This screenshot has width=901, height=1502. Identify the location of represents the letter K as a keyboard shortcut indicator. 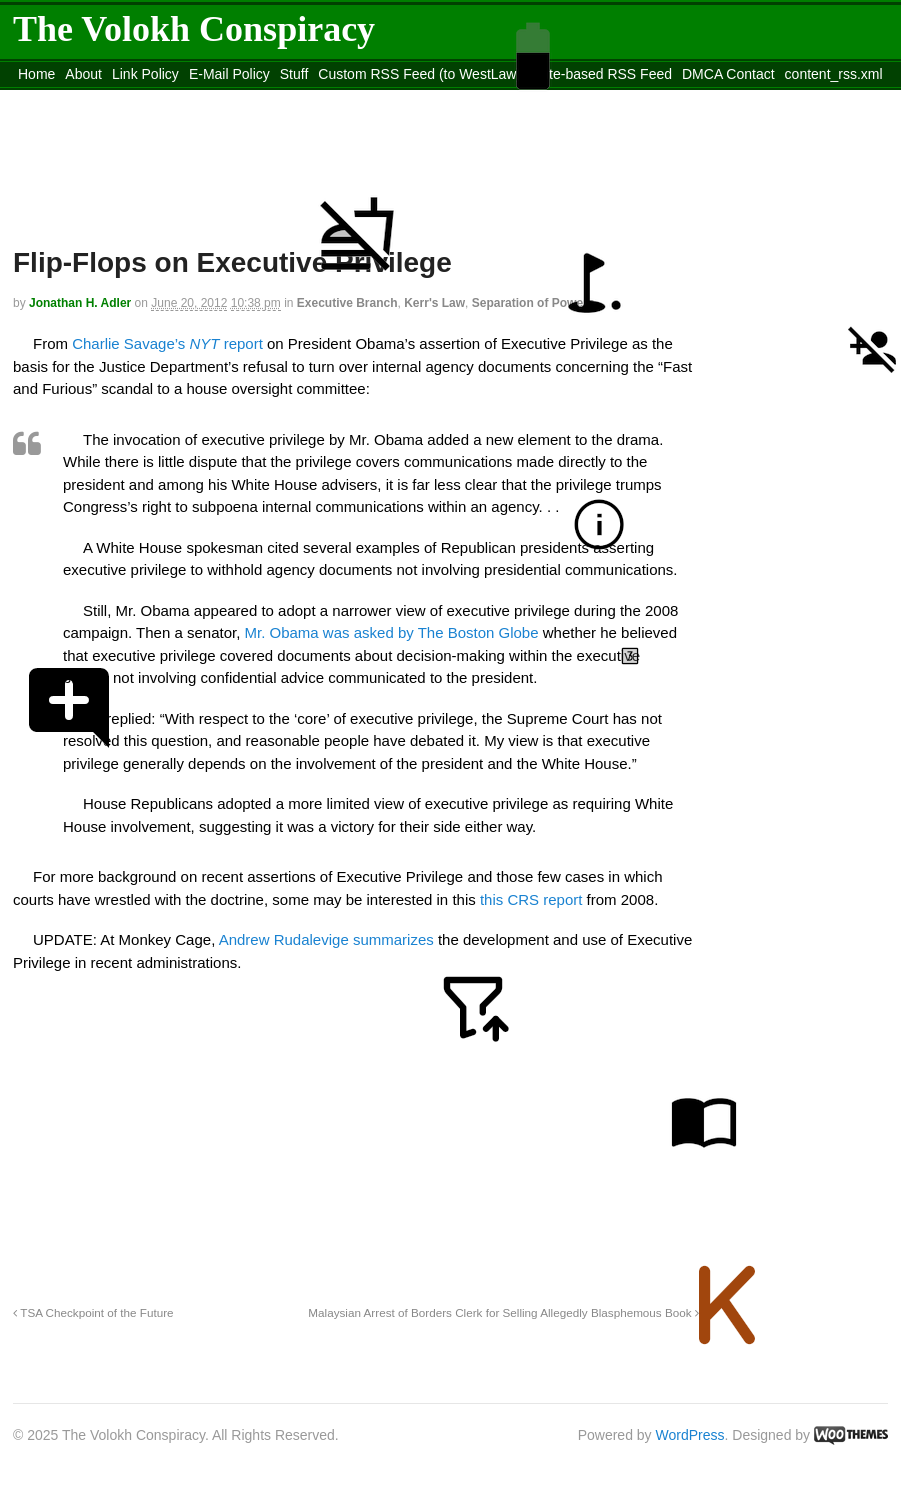
(727, 1305).